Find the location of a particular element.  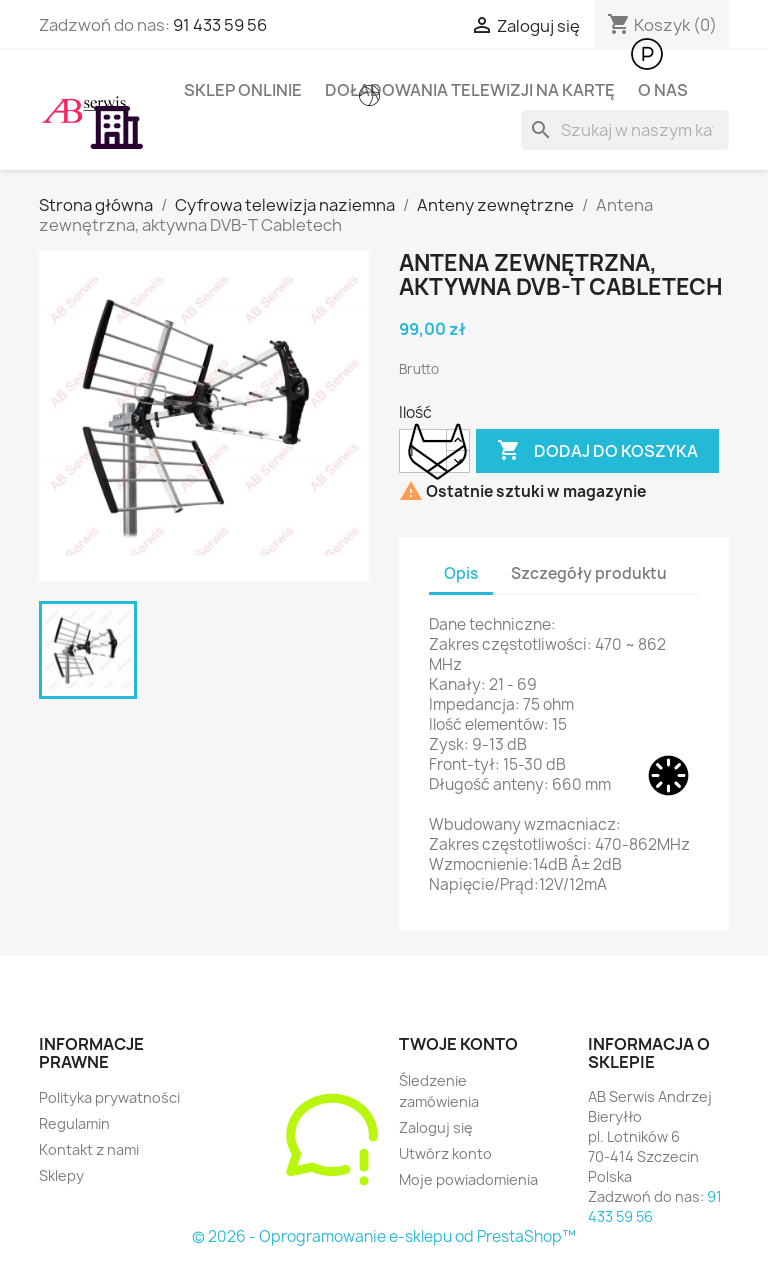

link to gitlab repository is located at coordinates (437, 450).